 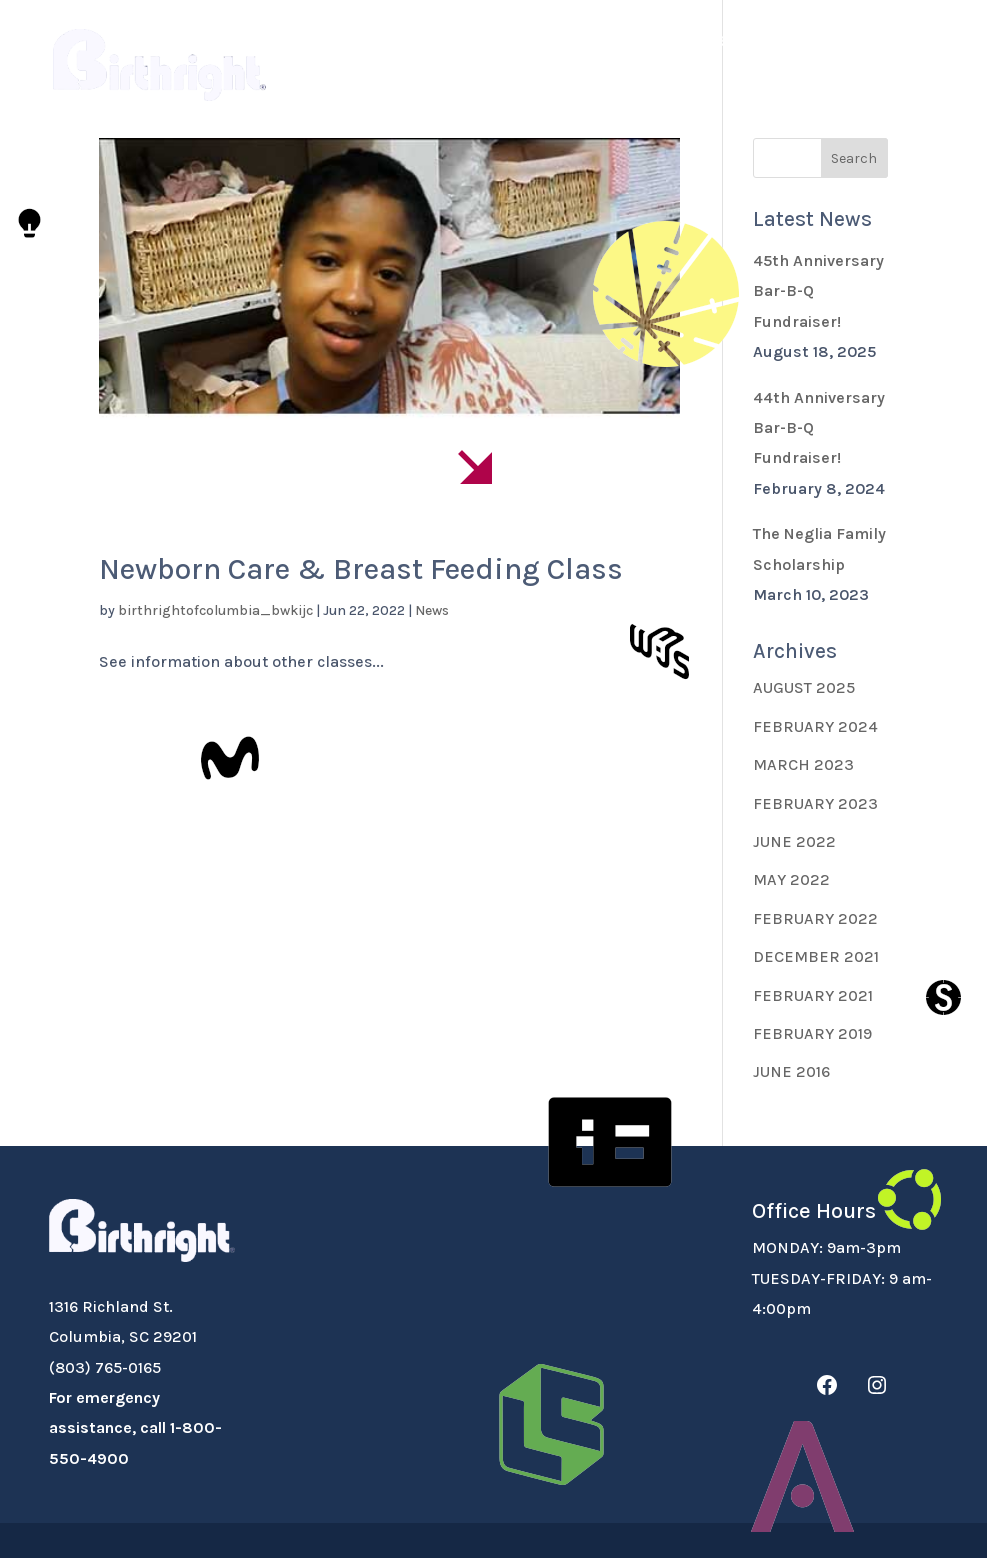 I want to click on visit Stryker Corporation website, so click(x=943, y=997).